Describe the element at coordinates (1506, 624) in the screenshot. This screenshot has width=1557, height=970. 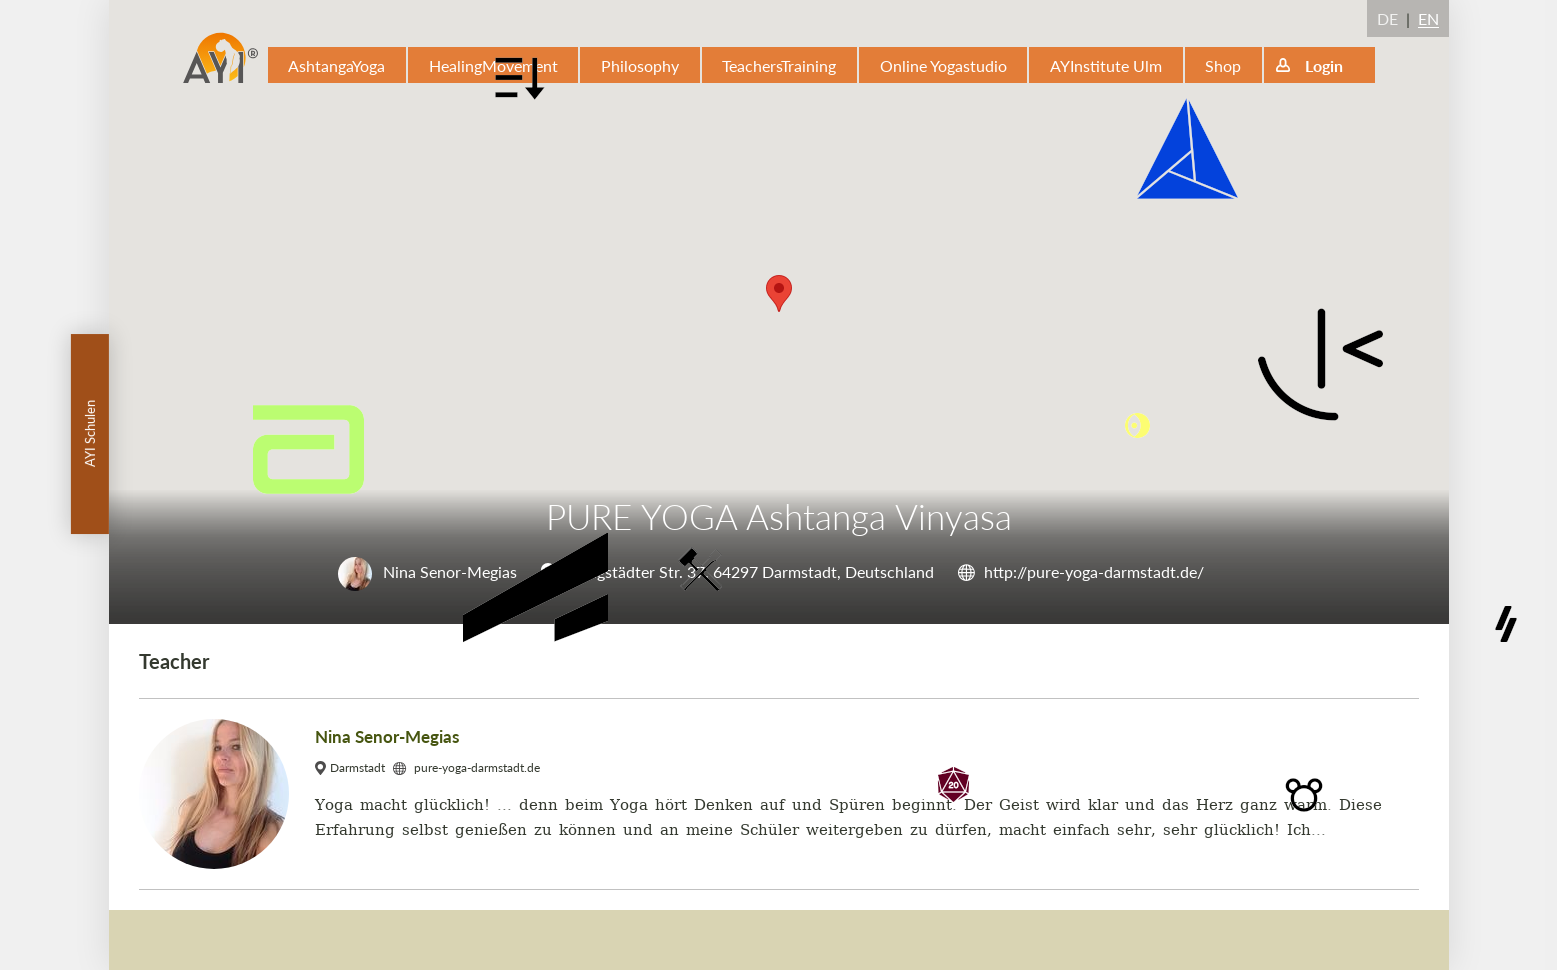
I see `open Winamp media player` at that location.